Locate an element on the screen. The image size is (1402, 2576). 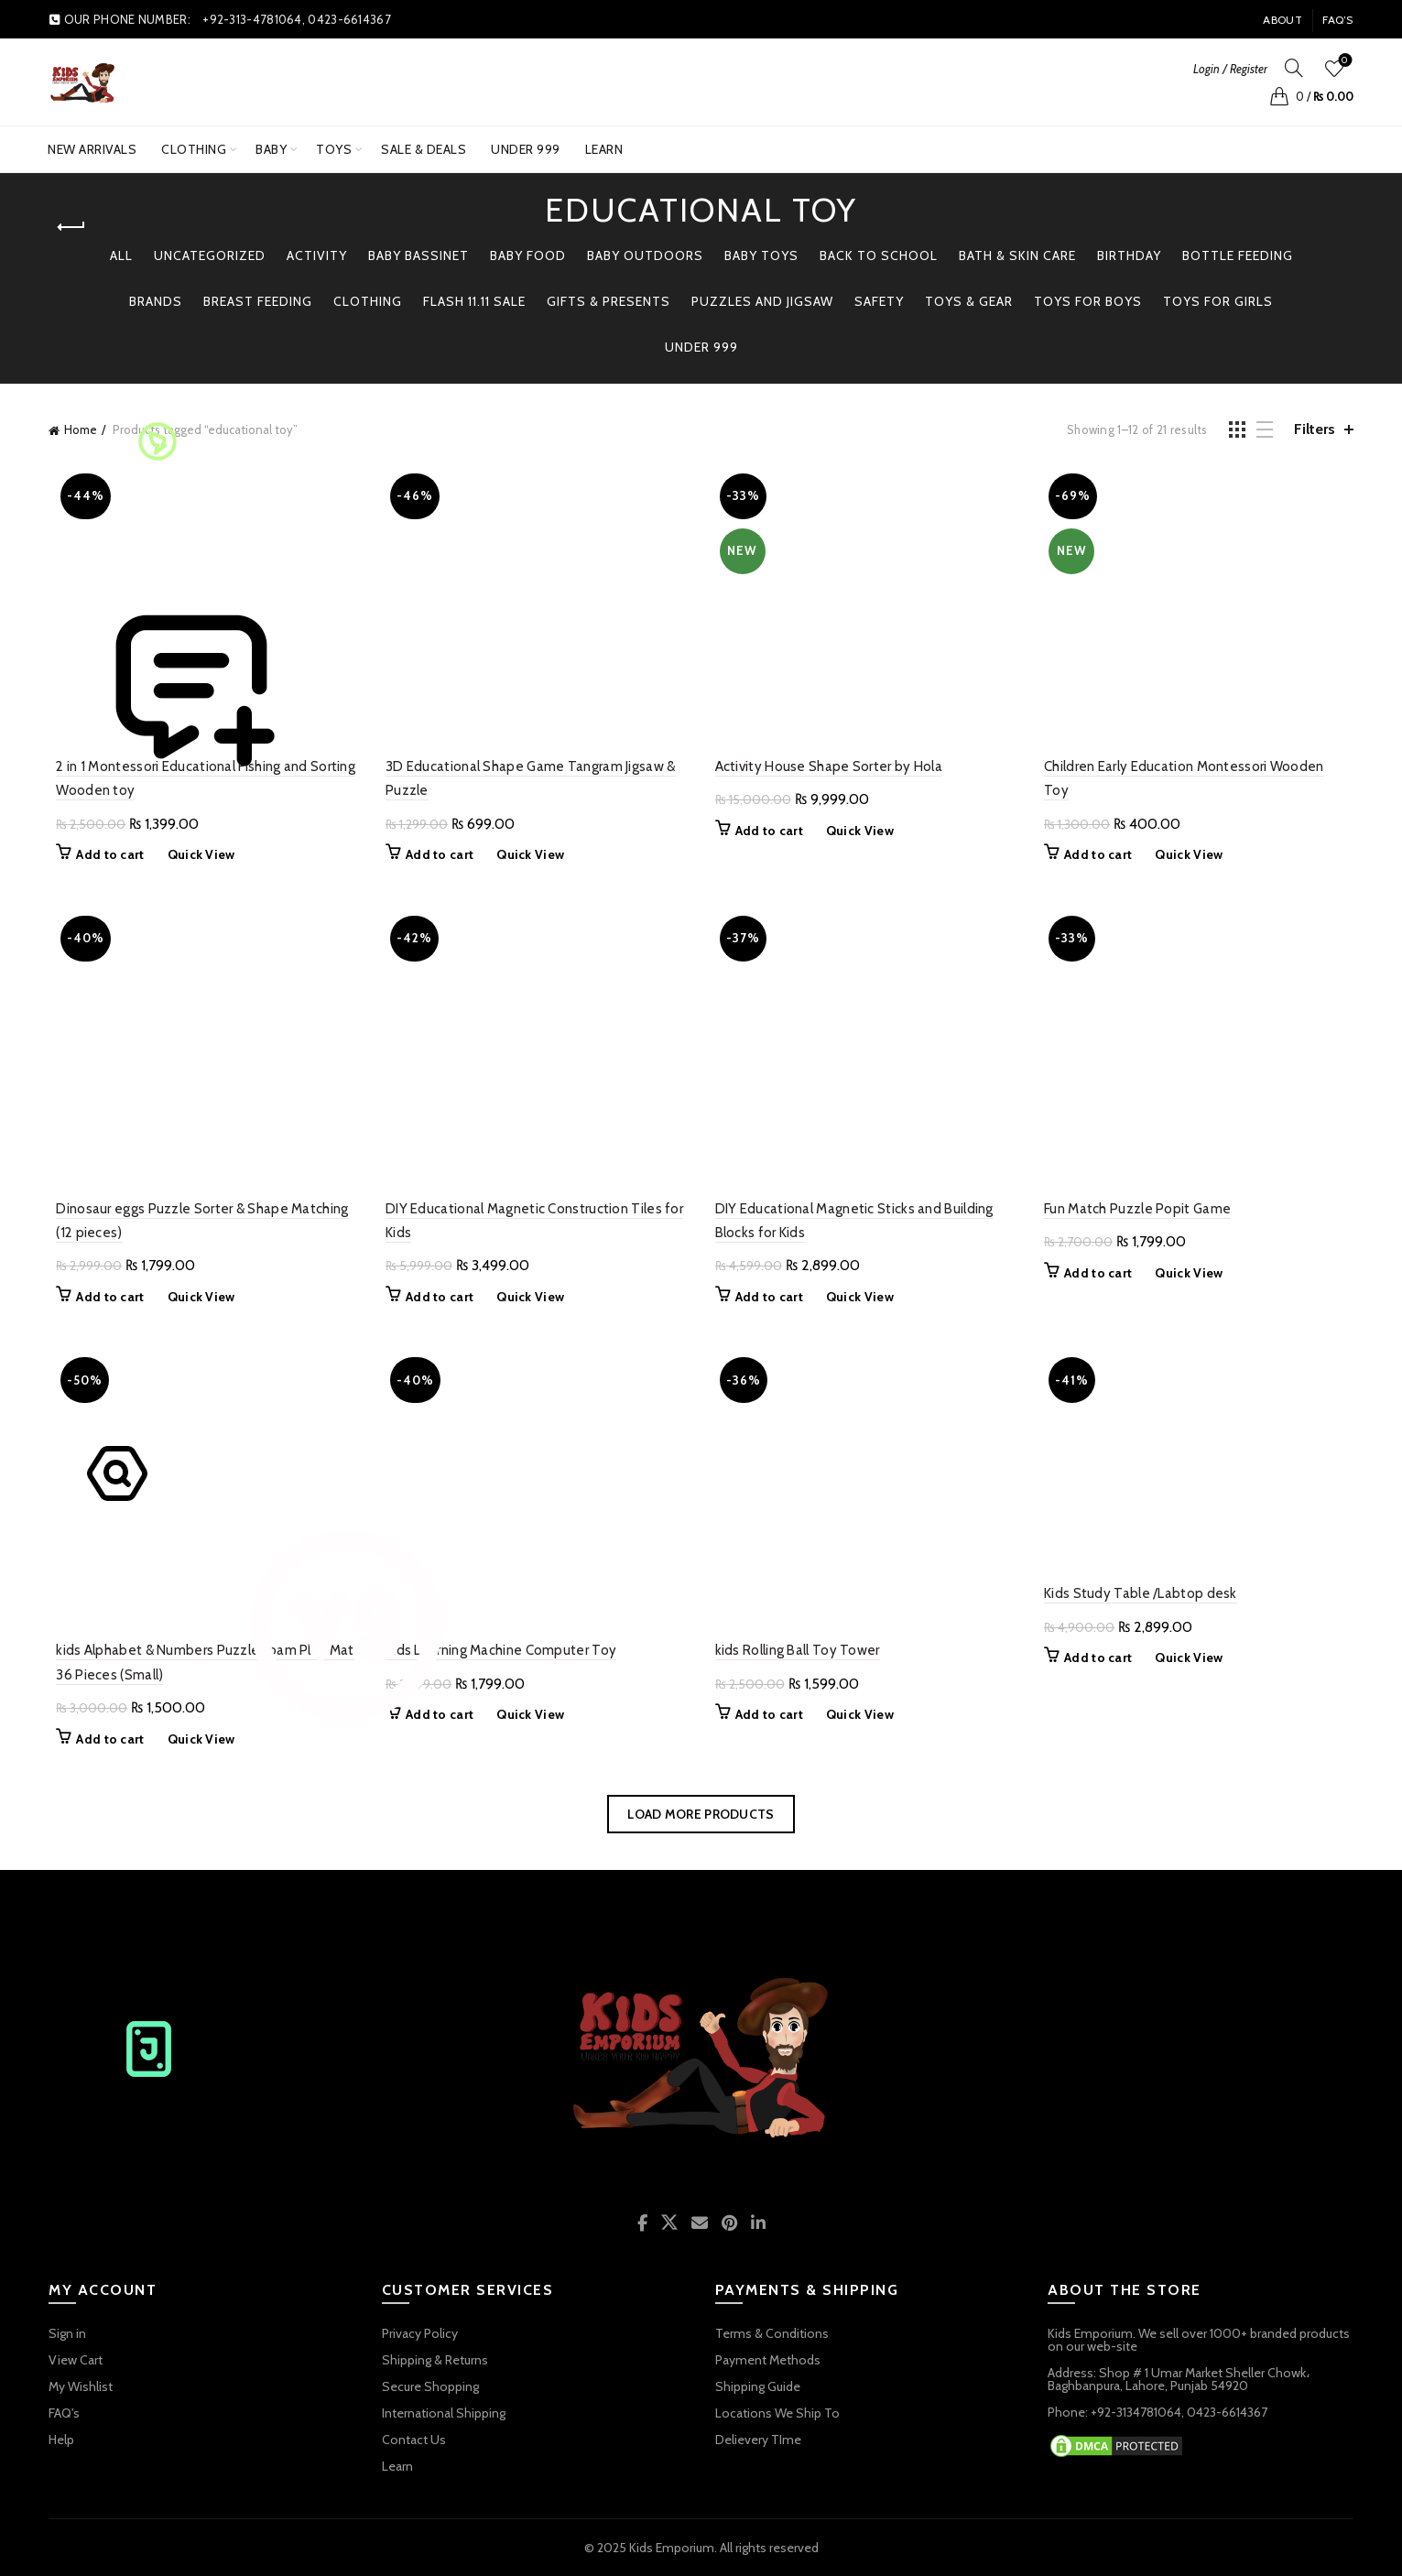
access Google BigQuery data warehouse is located at coordinates (117, 1473).